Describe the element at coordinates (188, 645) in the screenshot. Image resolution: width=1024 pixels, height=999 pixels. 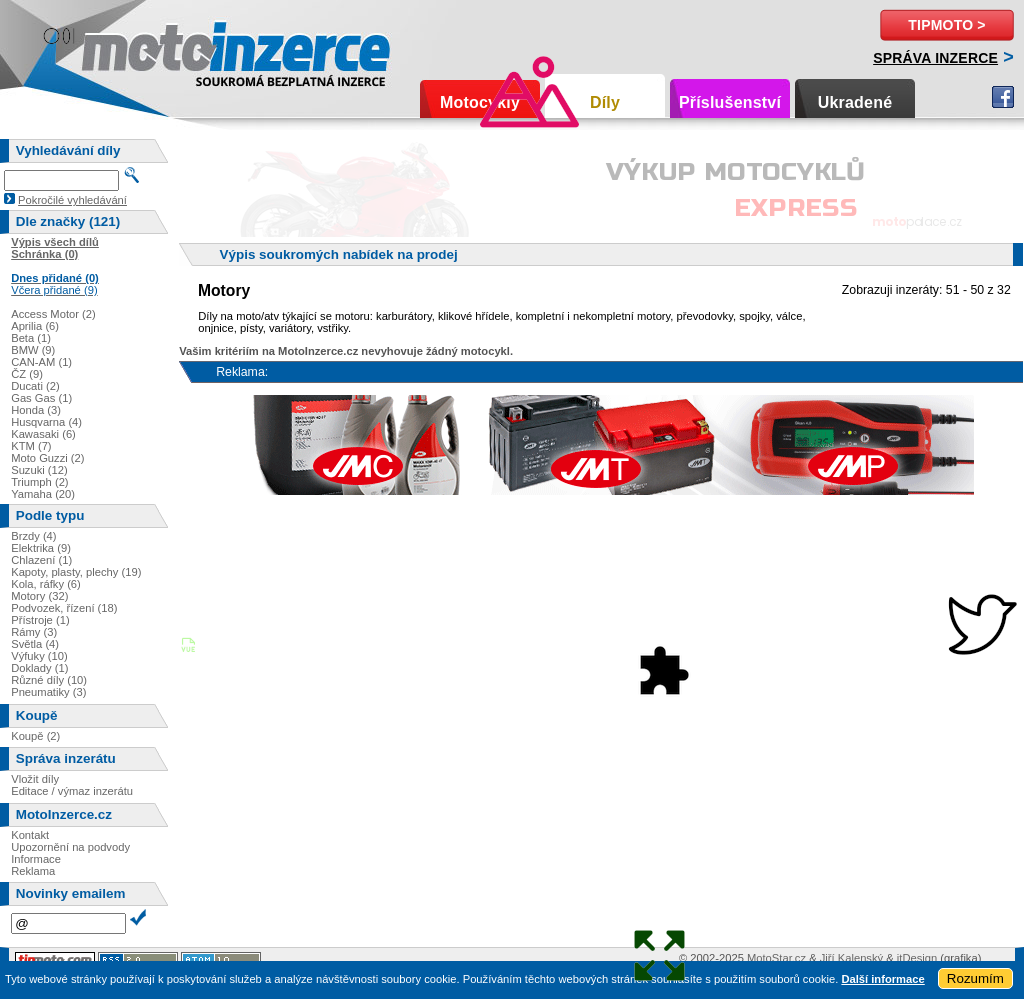
I see `a Vue.js file in your project` at that location.